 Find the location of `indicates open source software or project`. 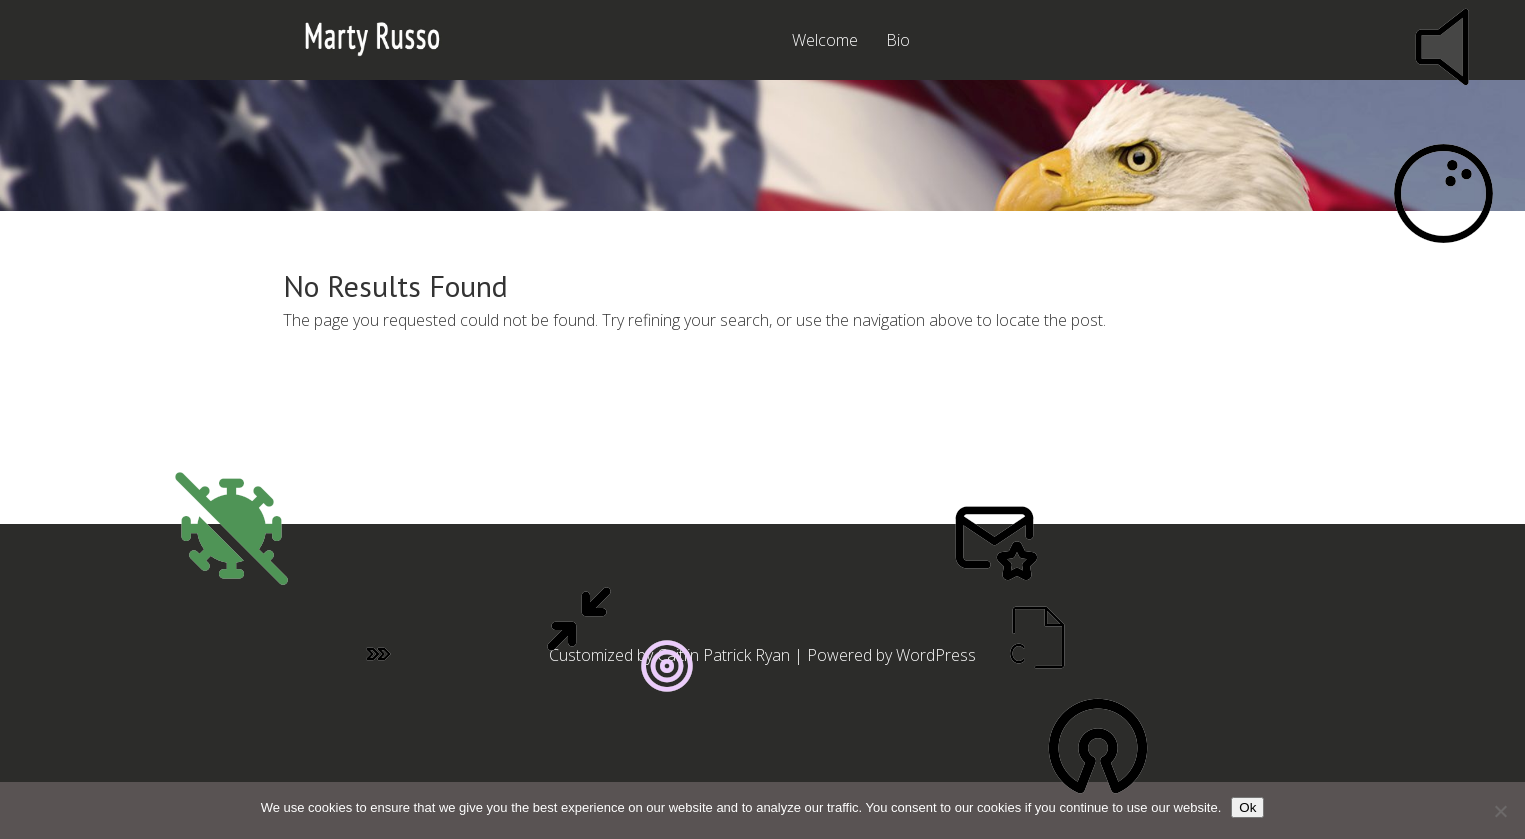

indicates open source software or project is located at coordinates (1098, 748).